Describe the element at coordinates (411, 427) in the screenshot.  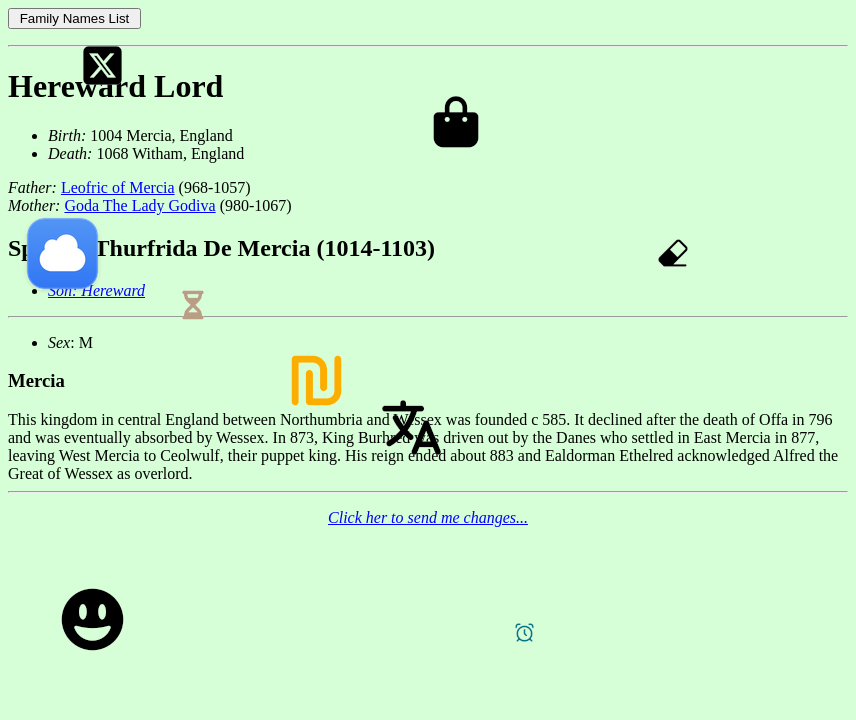
I see `change language settings` at that location.